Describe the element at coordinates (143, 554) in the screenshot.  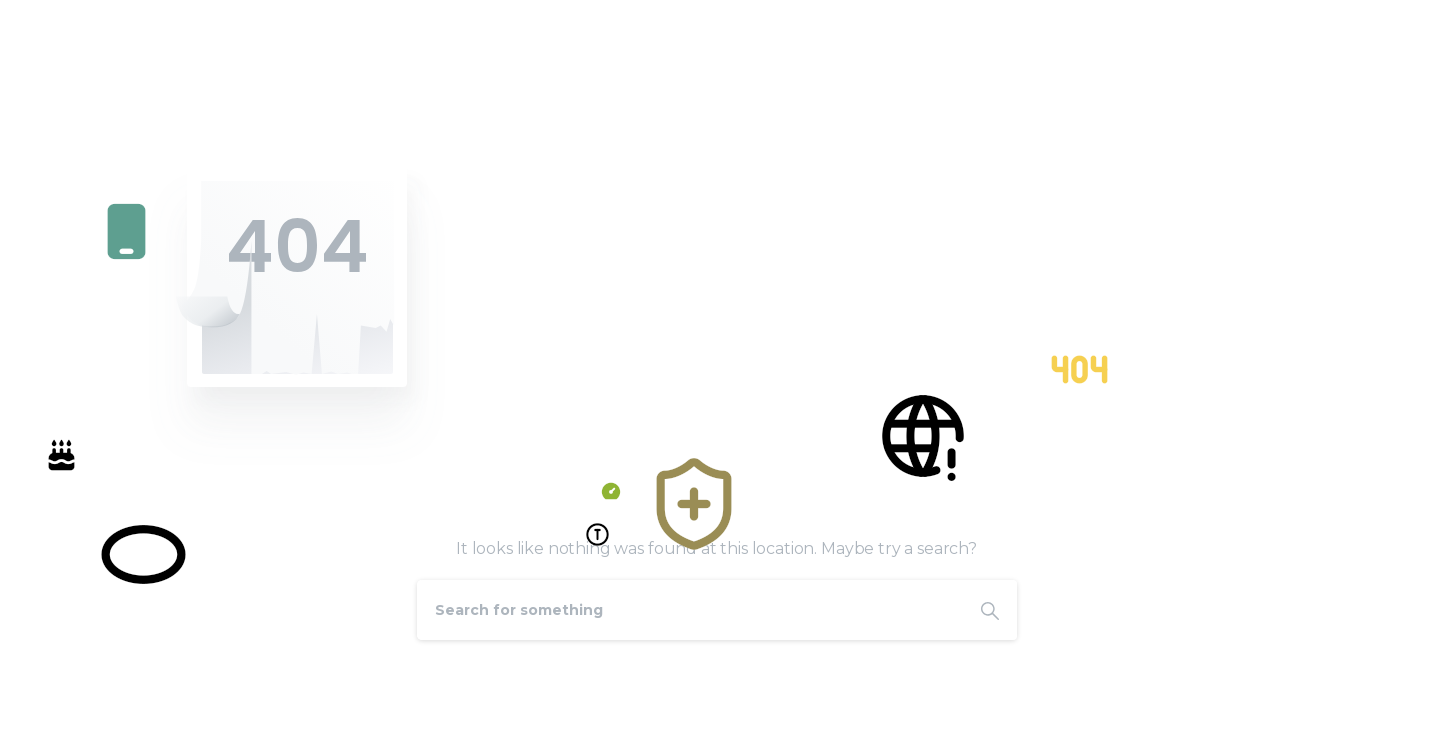
I see `indicates a vertical oval or ellipse shape tool` at that location.